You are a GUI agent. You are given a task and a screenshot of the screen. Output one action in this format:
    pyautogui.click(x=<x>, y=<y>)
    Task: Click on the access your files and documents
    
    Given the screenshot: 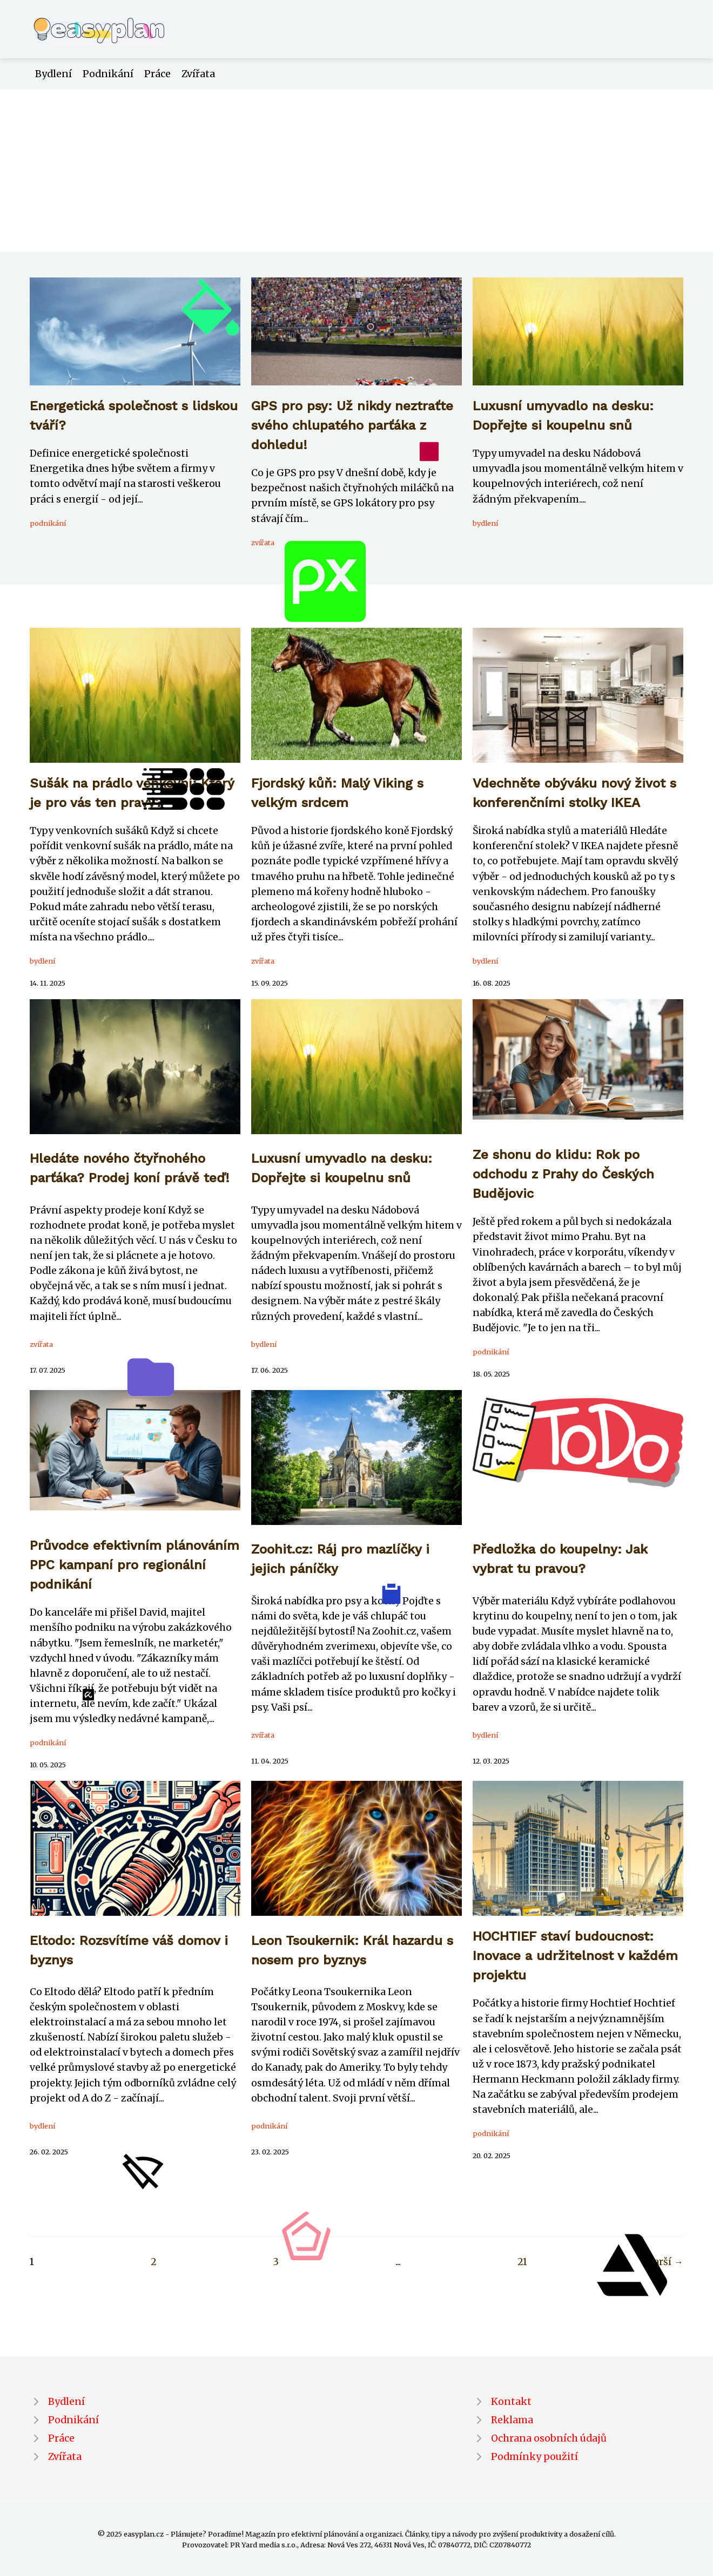 What is the action you would take?
    pyautogui.click(x=151, y=1379)
    